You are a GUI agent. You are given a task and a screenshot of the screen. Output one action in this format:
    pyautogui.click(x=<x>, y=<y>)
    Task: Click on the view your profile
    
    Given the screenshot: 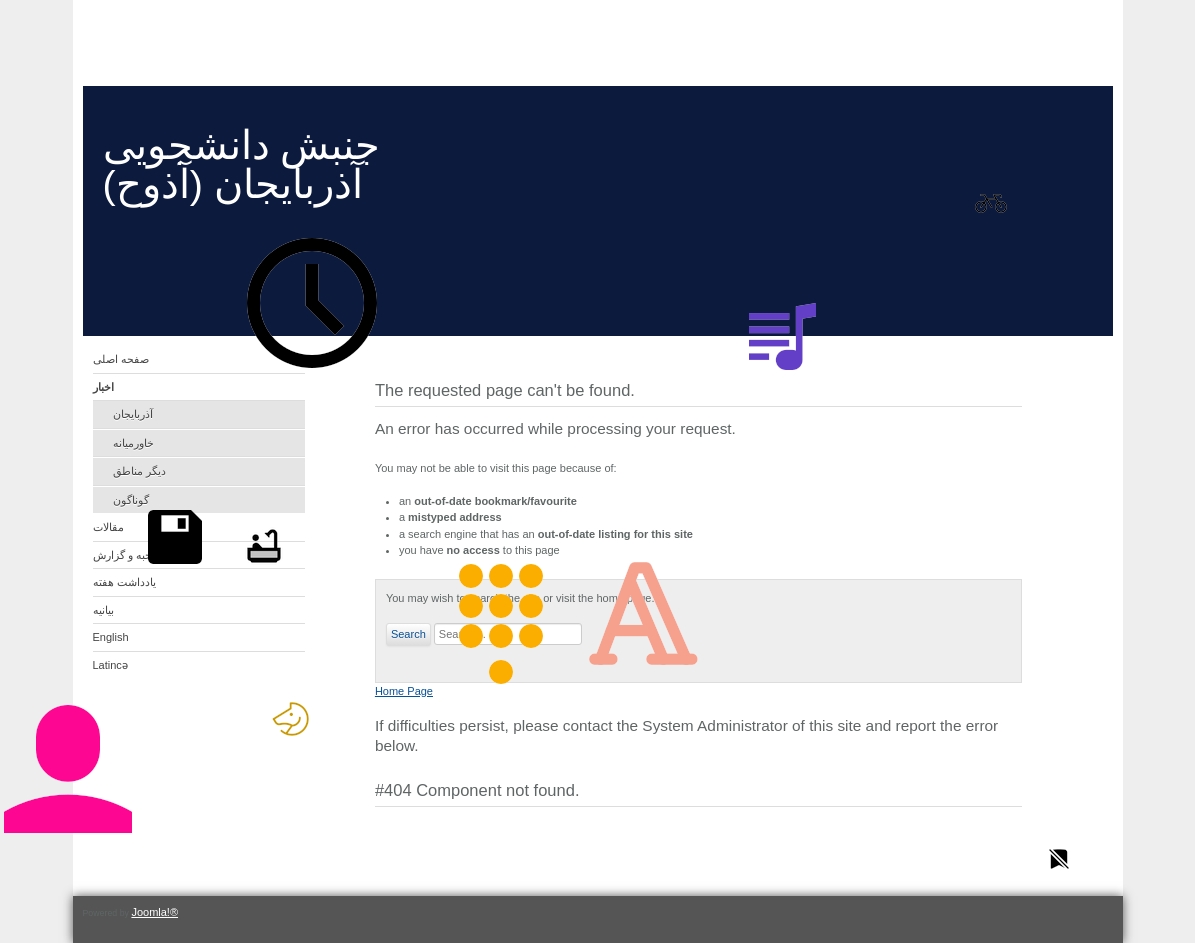 What is the action you would take?
    pyautogui.click(x=68, y=769)
    